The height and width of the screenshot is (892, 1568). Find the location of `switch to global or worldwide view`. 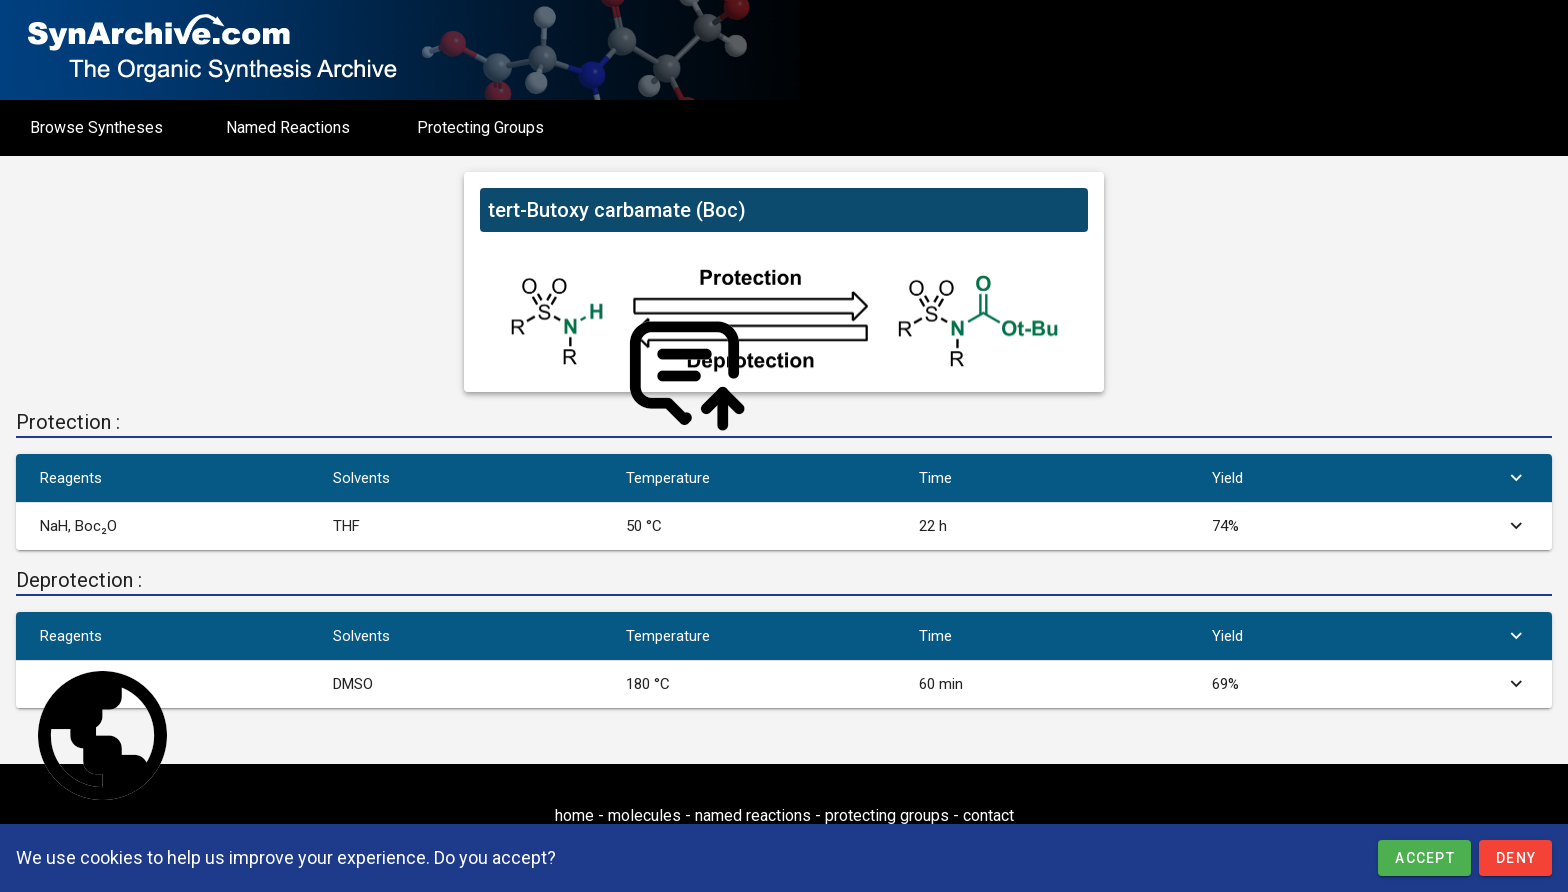

switch to global or worldwide view is located at coordinates (102, 735).